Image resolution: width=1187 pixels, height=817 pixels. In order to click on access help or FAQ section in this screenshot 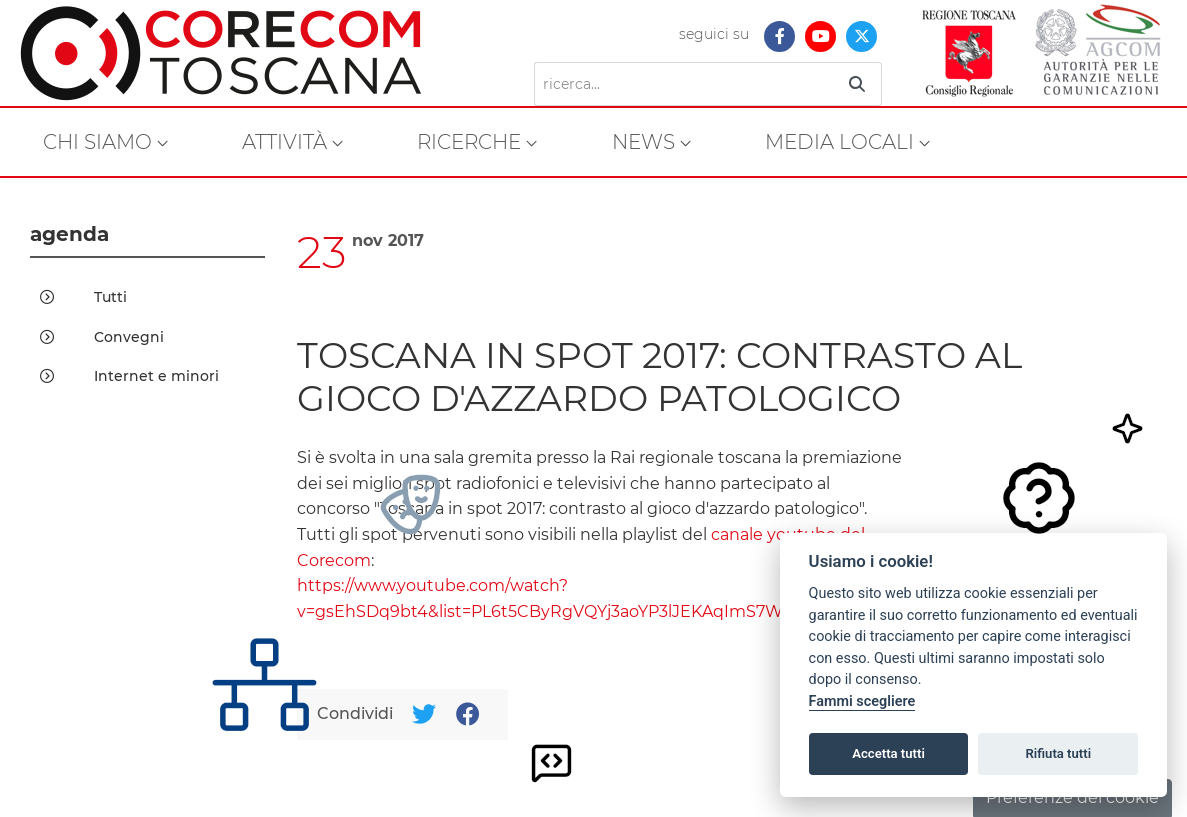, I will do `click(1039, 498)`.